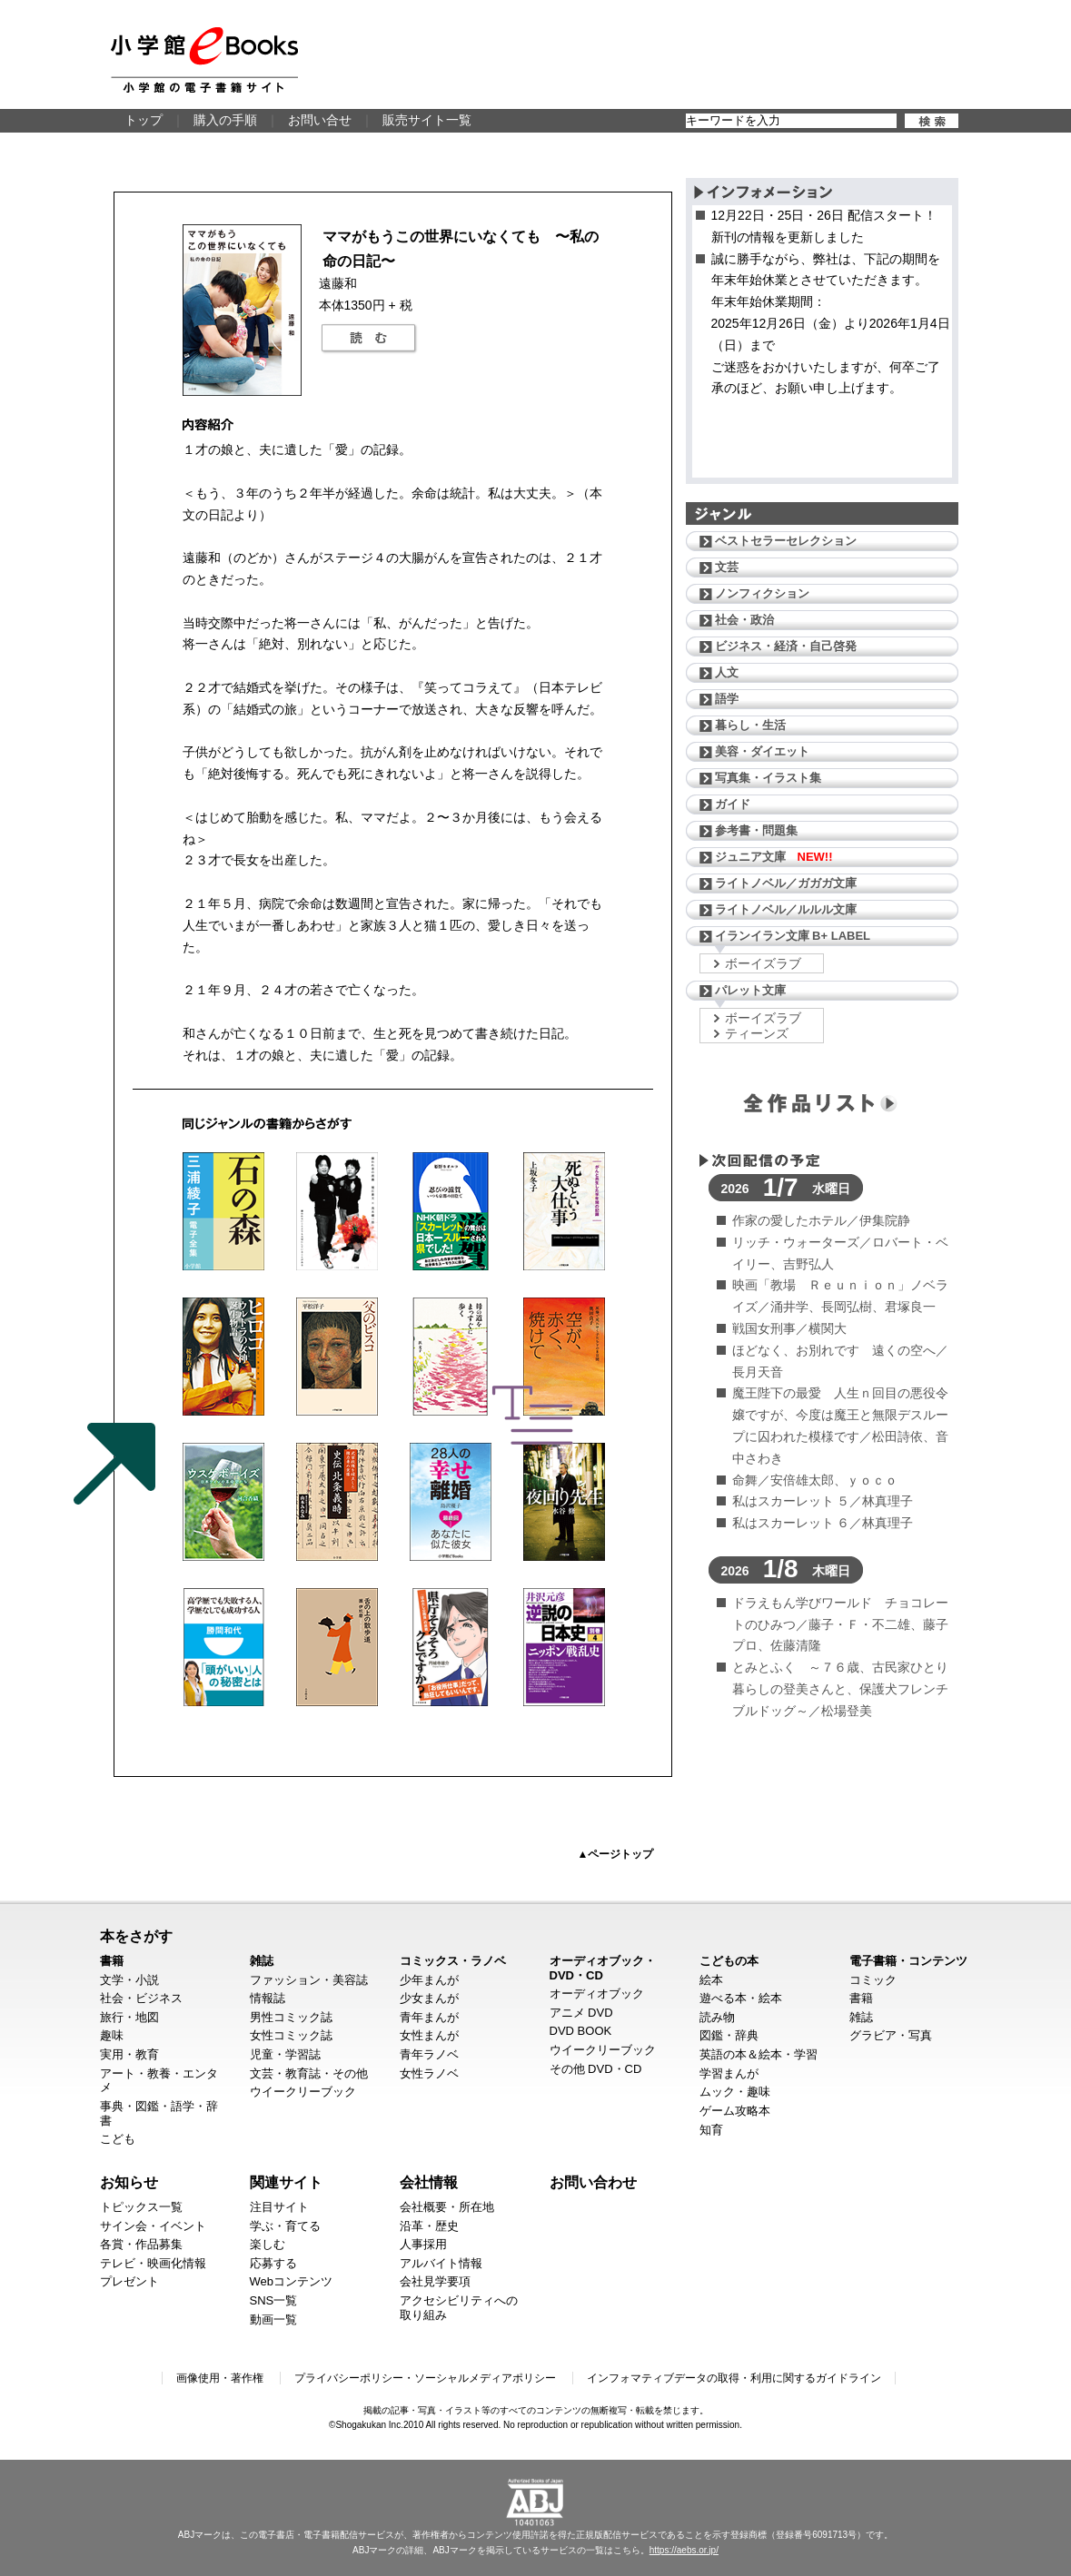  What do you see at coordinates (531, 1415) in the screenshot?
I see `read new york times article` at bounding box center [531, 1415].